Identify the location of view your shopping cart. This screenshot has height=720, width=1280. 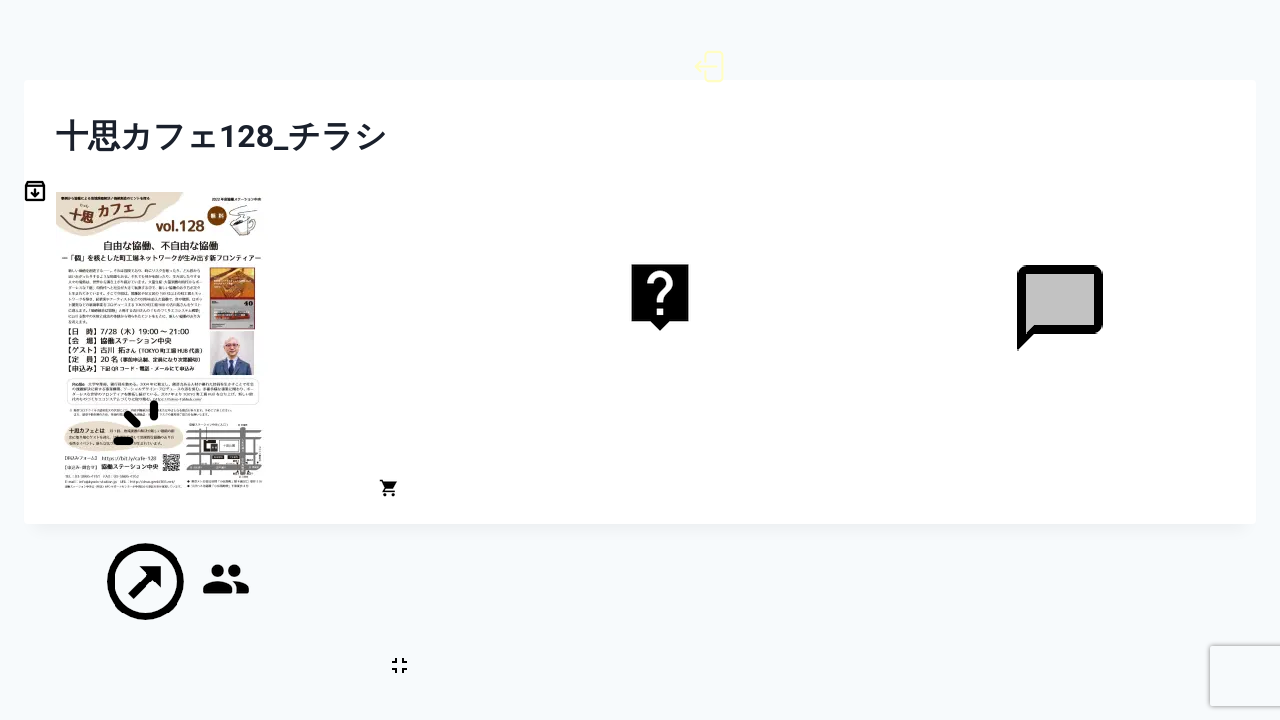
(389, 488).